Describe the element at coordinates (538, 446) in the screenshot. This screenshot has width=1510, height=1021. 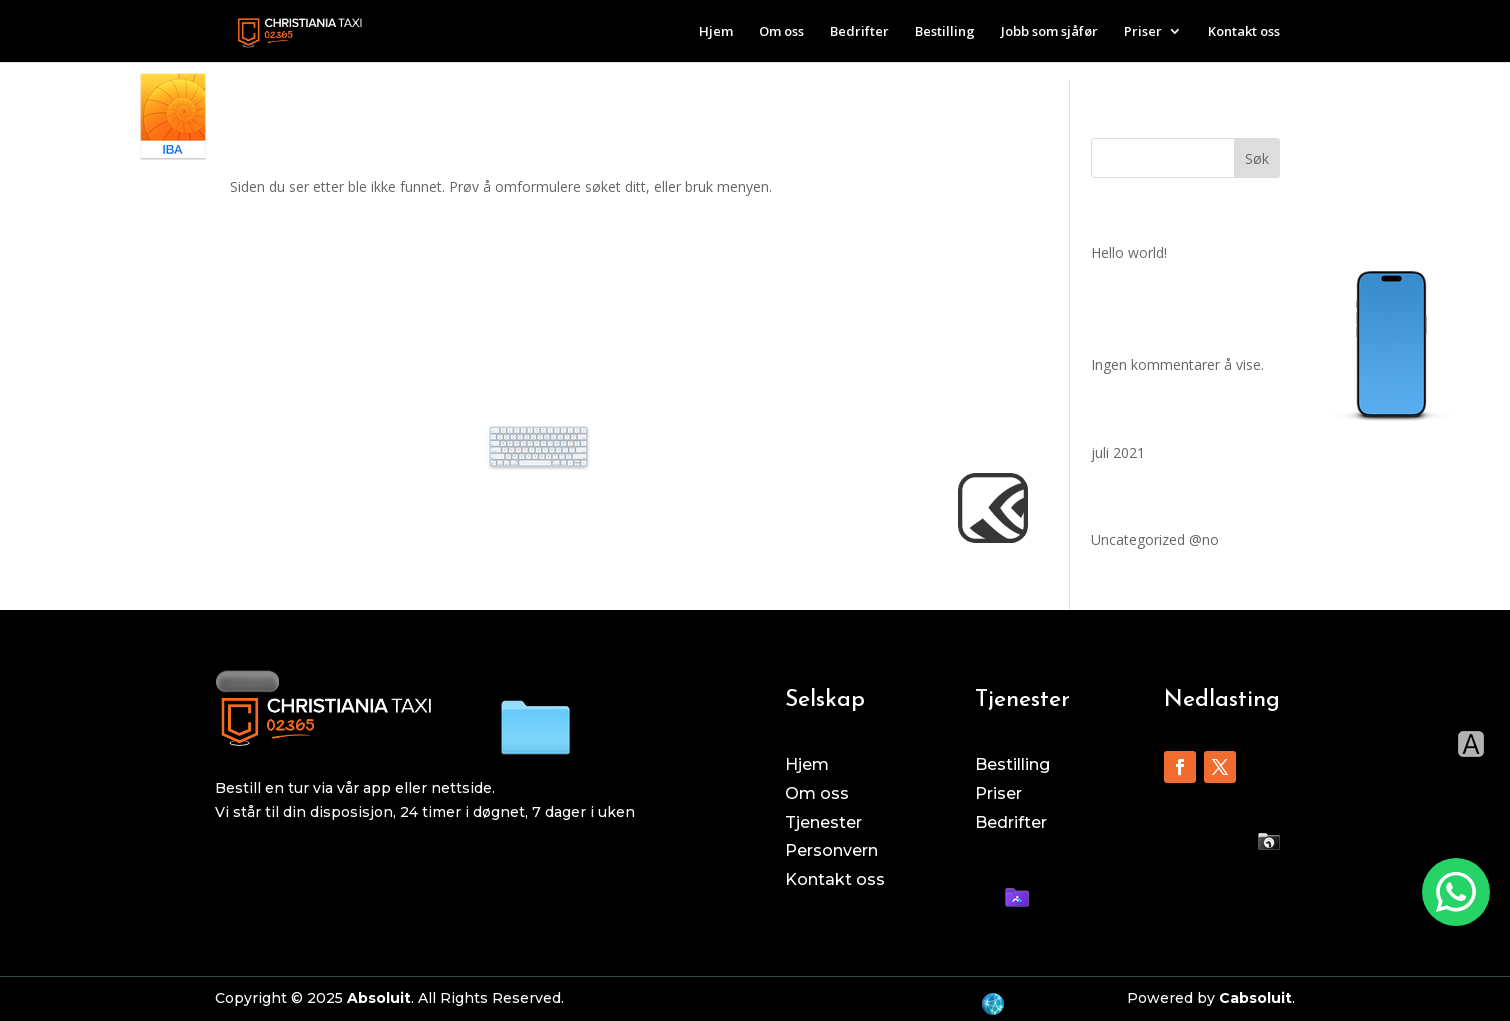
I see `connect a bluetooth keyboard` at that location.